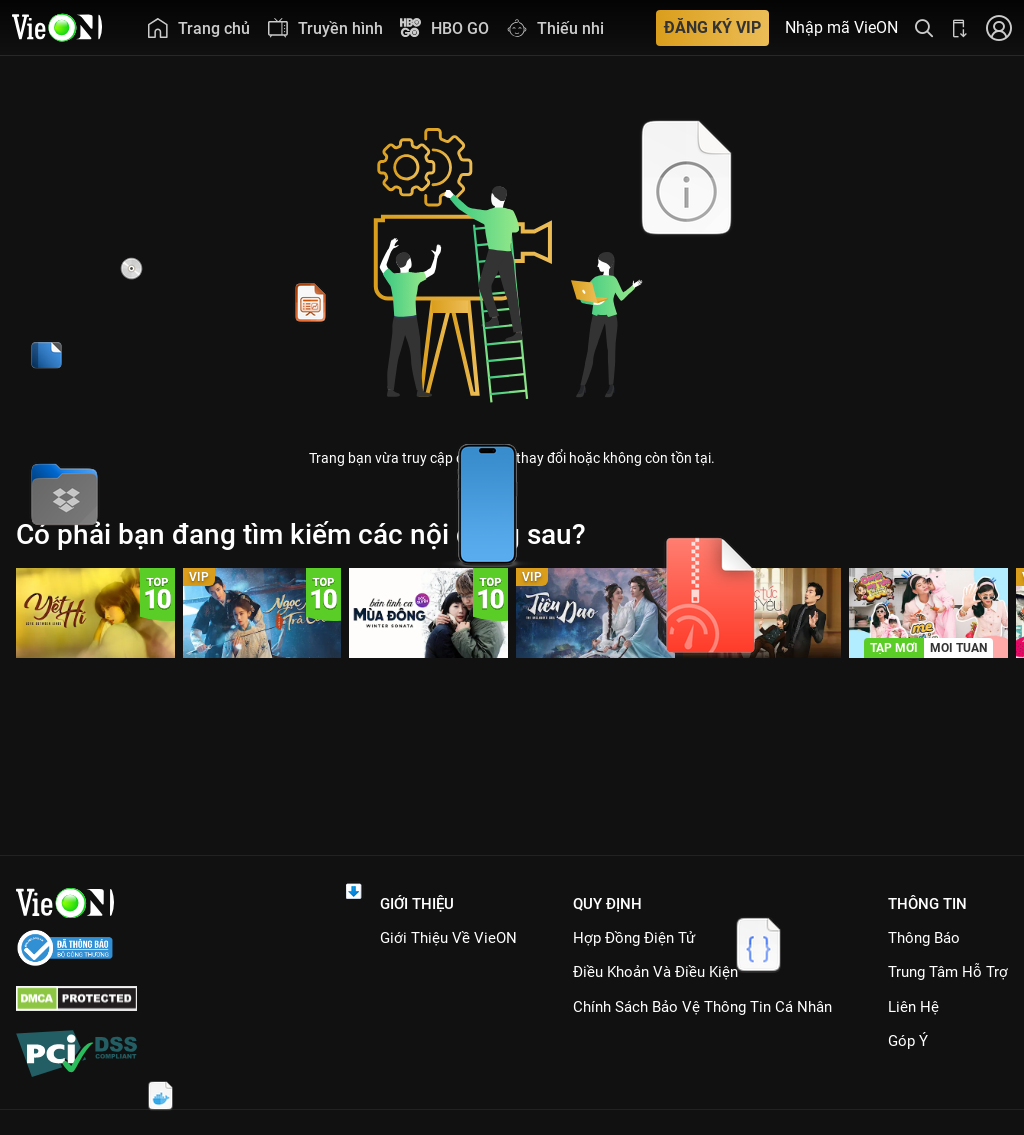  I want to click on indicates a file or item is being downloaded, so click(365, 879).